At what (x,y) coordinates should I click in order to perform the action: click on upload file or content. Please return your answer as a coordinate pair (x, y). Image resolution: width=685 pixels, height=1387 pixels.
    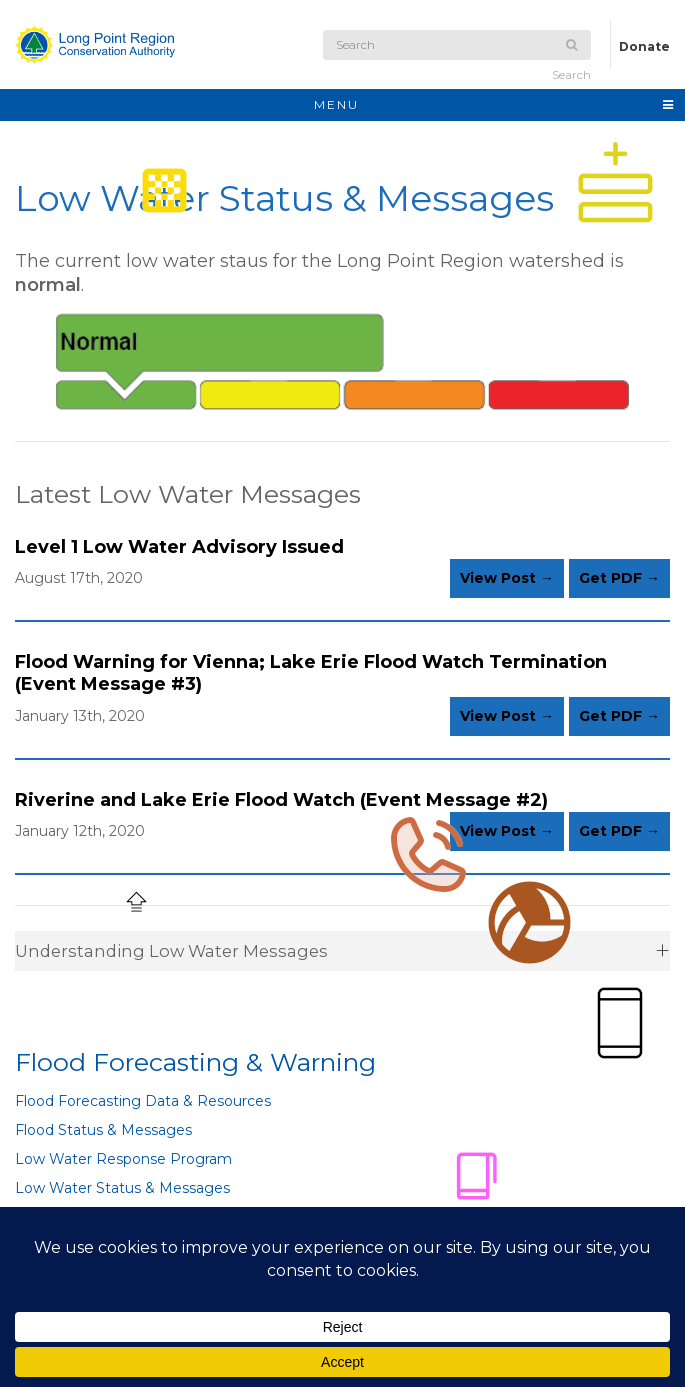
    Looking at the image, I should click on (136, 902).